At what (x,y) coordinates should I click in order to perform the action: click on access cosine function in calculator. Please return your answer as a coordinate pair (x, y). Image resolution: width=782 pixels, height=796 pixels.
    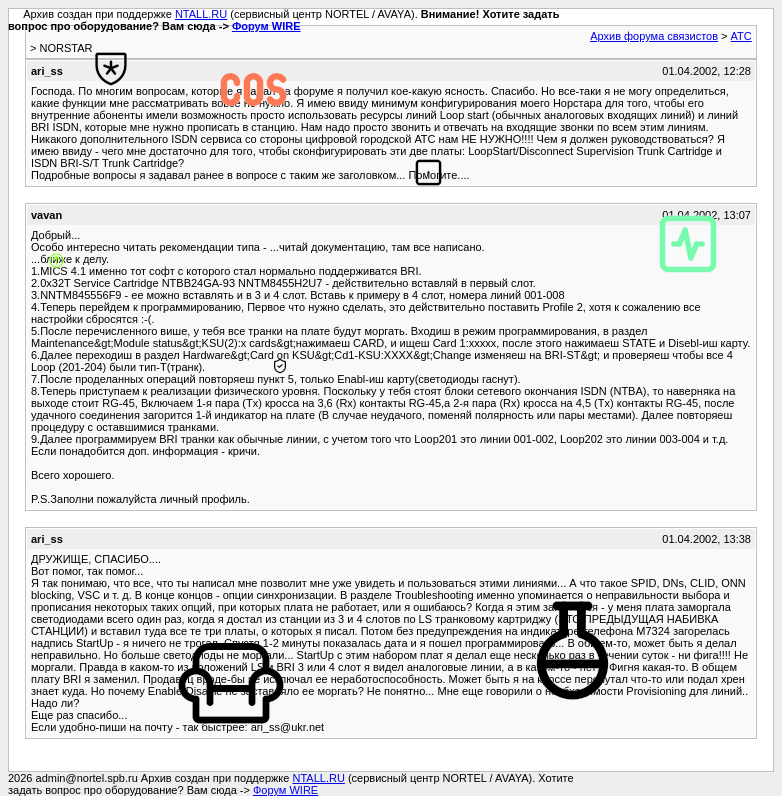
    Looking at the image, I should click on (253, 89).